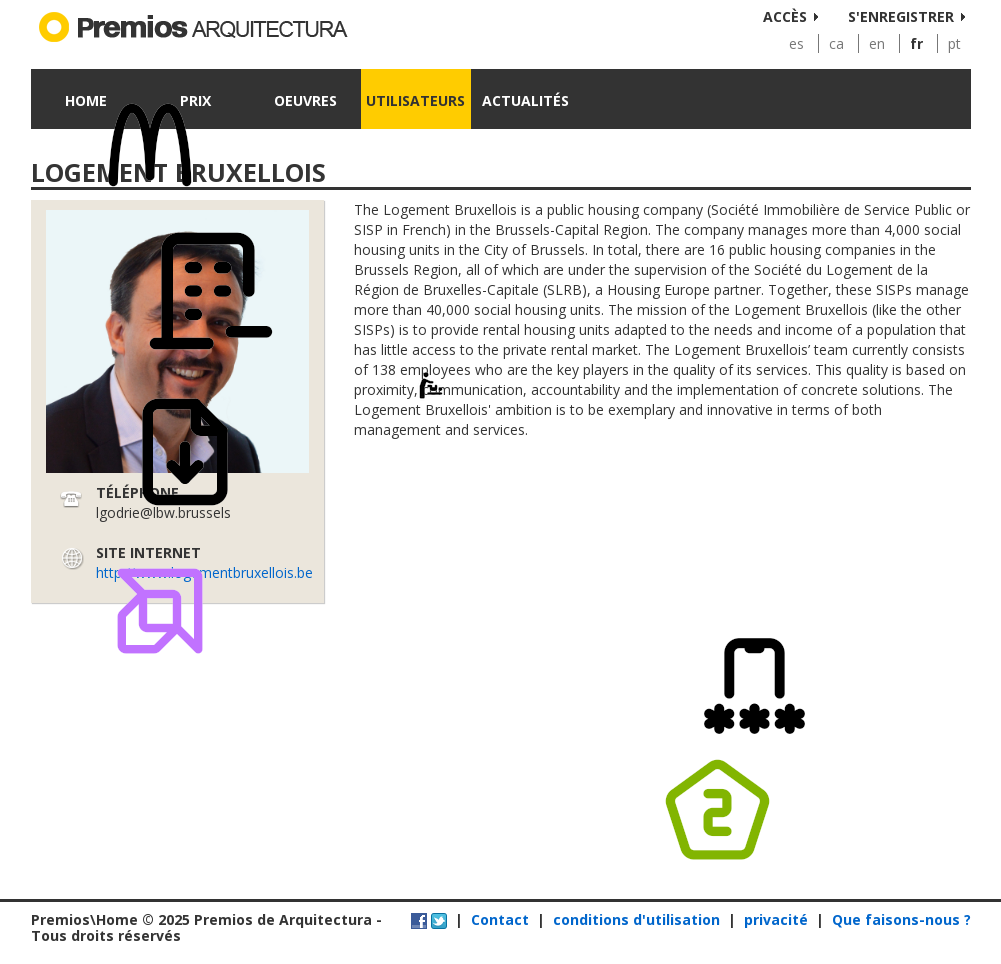 The image size is (1001, 964). I want to click on download a file to your device, so click(185, 452).